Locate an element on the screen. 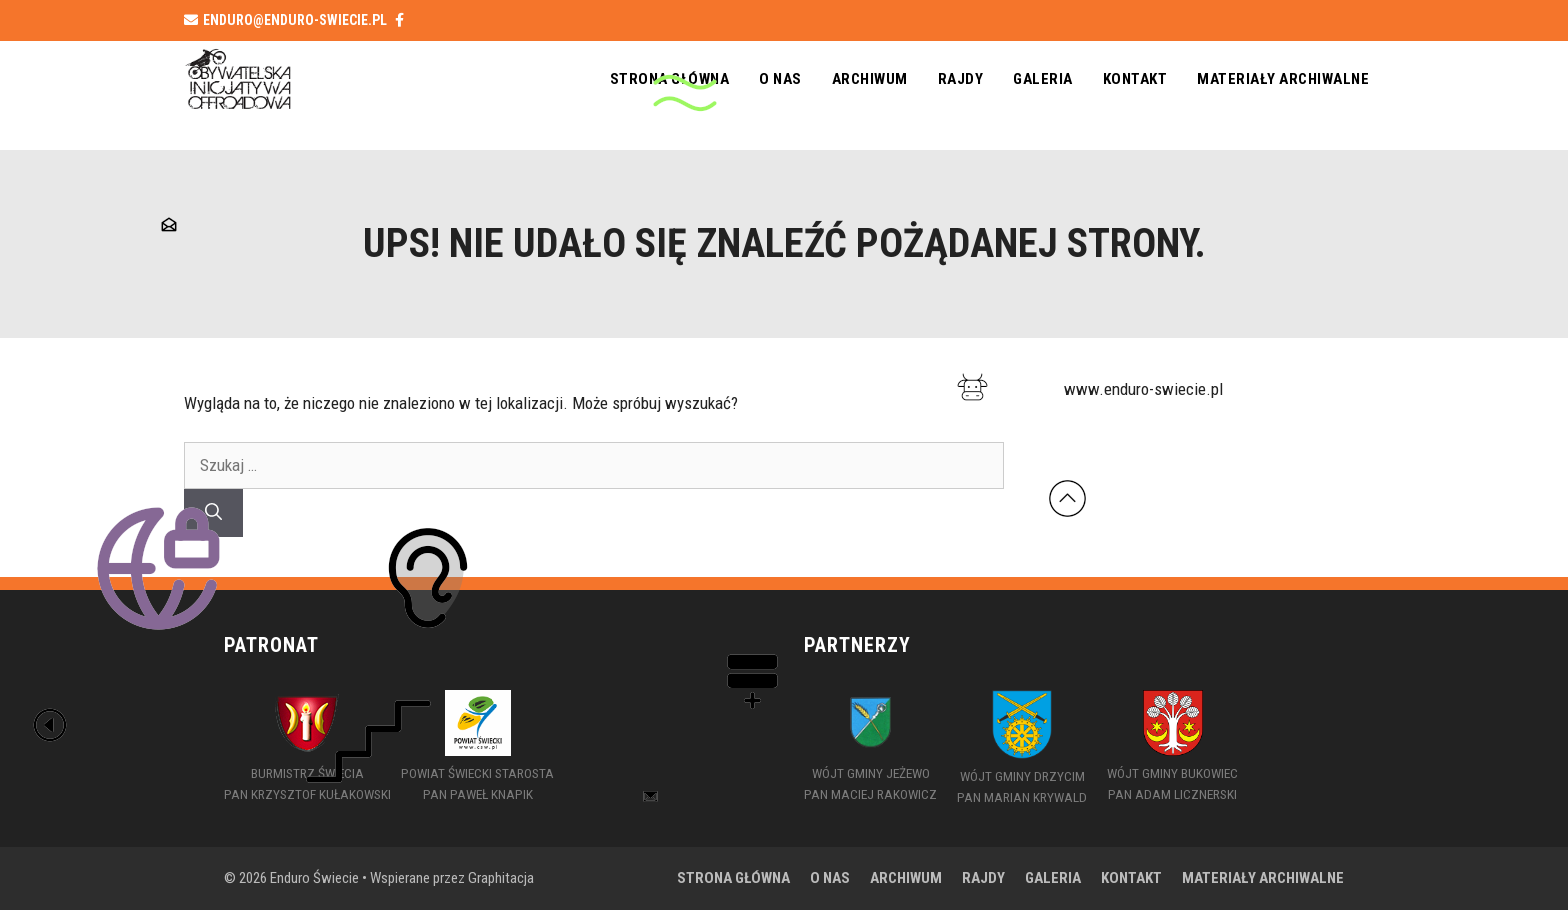 The height and width of the screenshot is (910, 1568). add a new row below is located at coordinates (752, 677).